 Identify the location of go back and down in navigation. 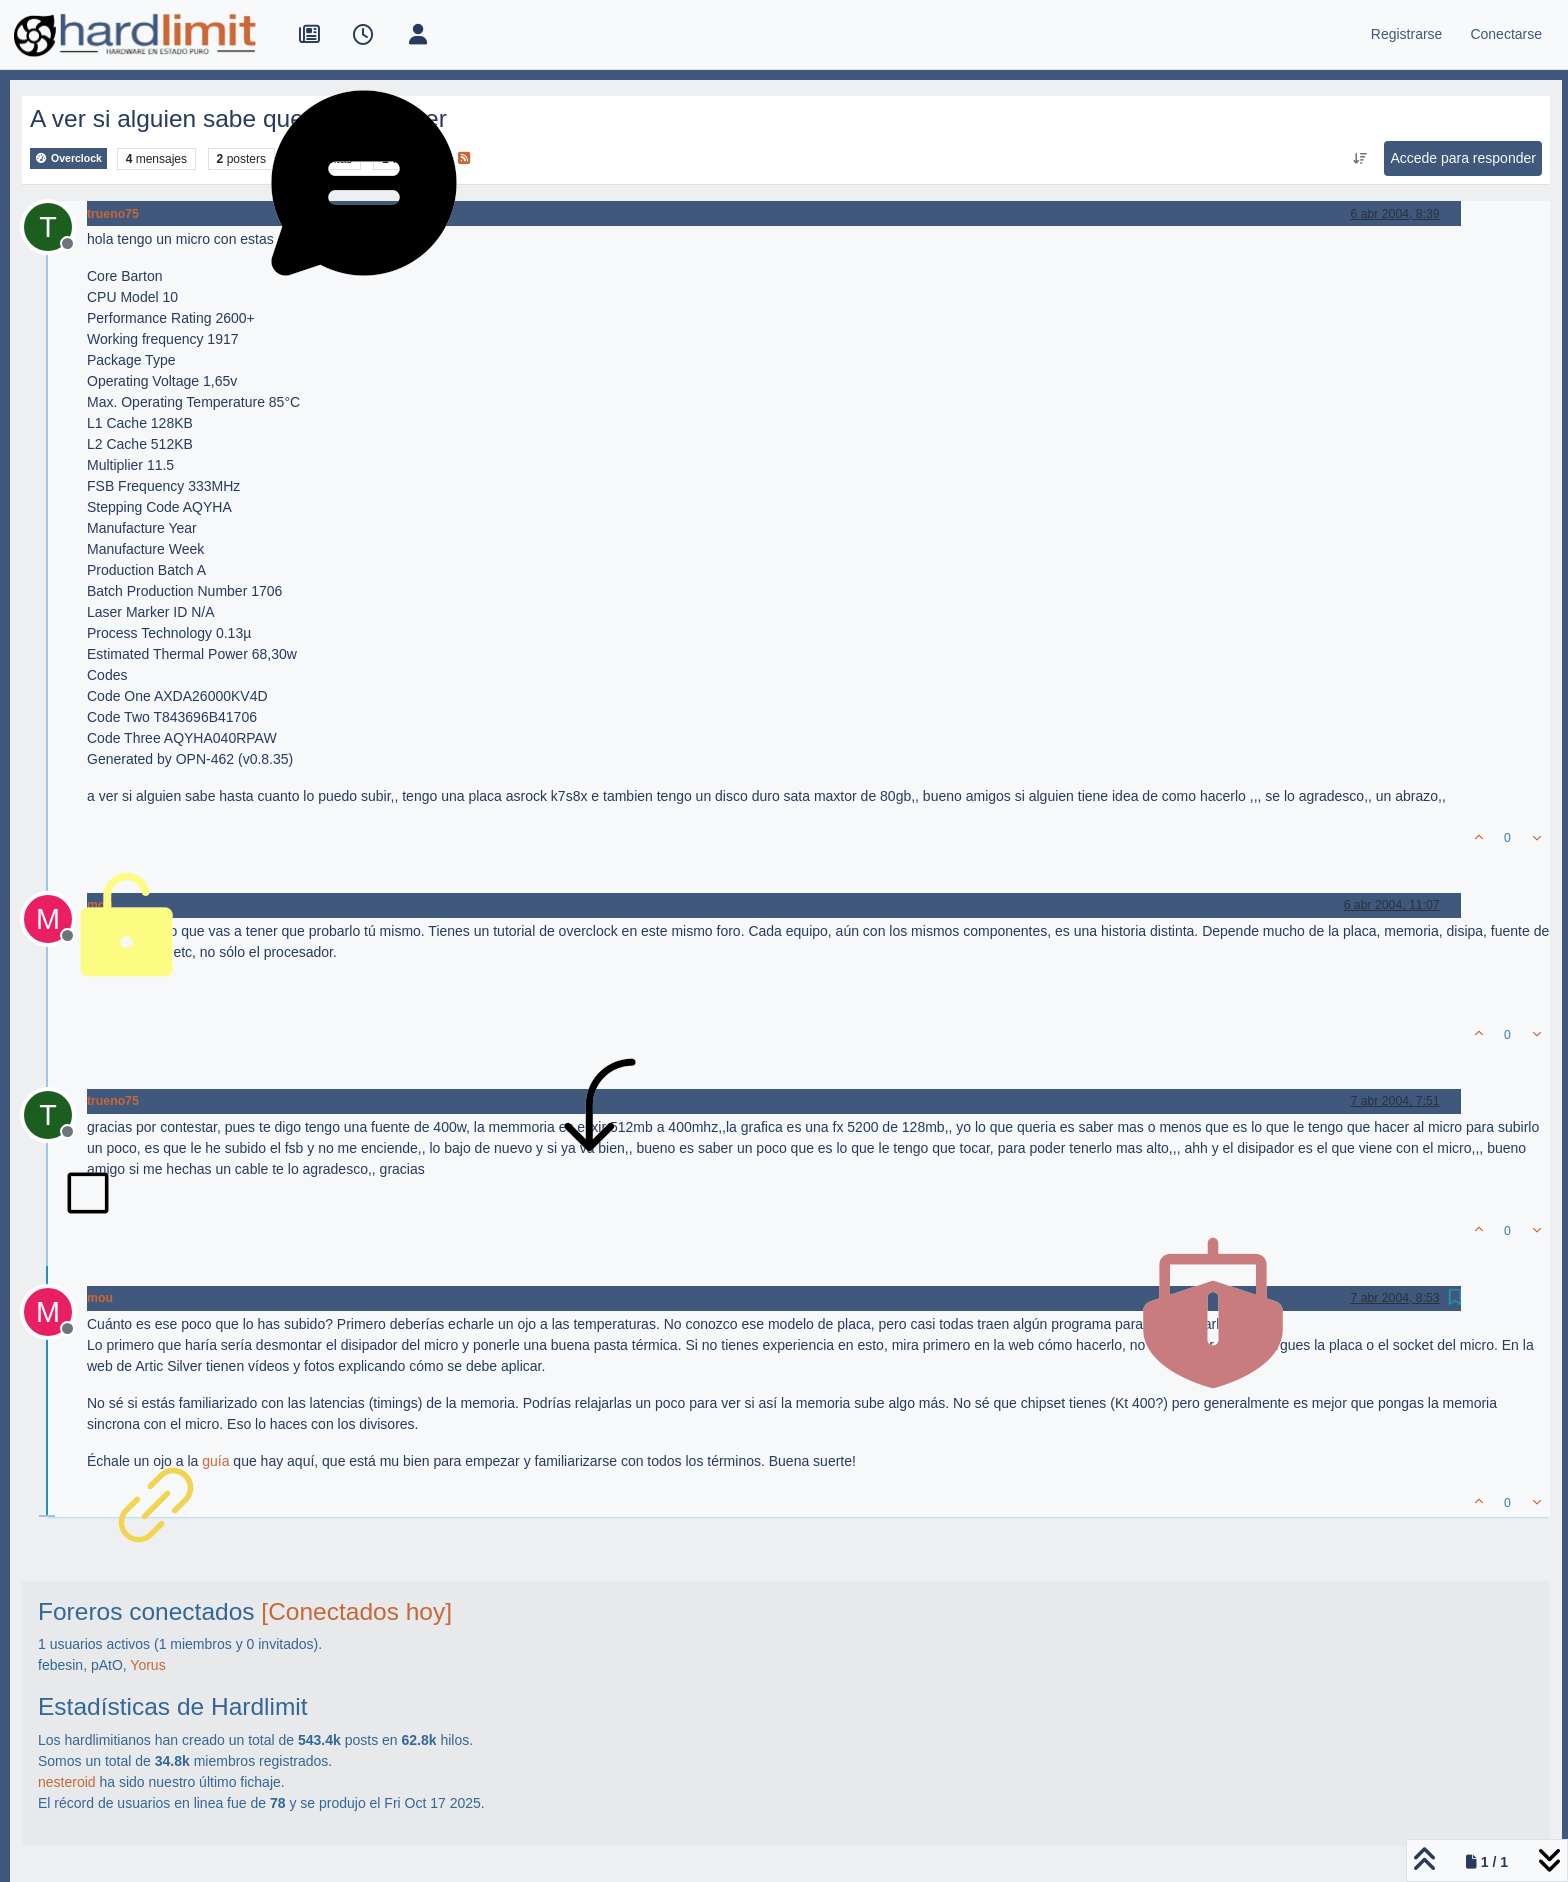
(600, 1105).